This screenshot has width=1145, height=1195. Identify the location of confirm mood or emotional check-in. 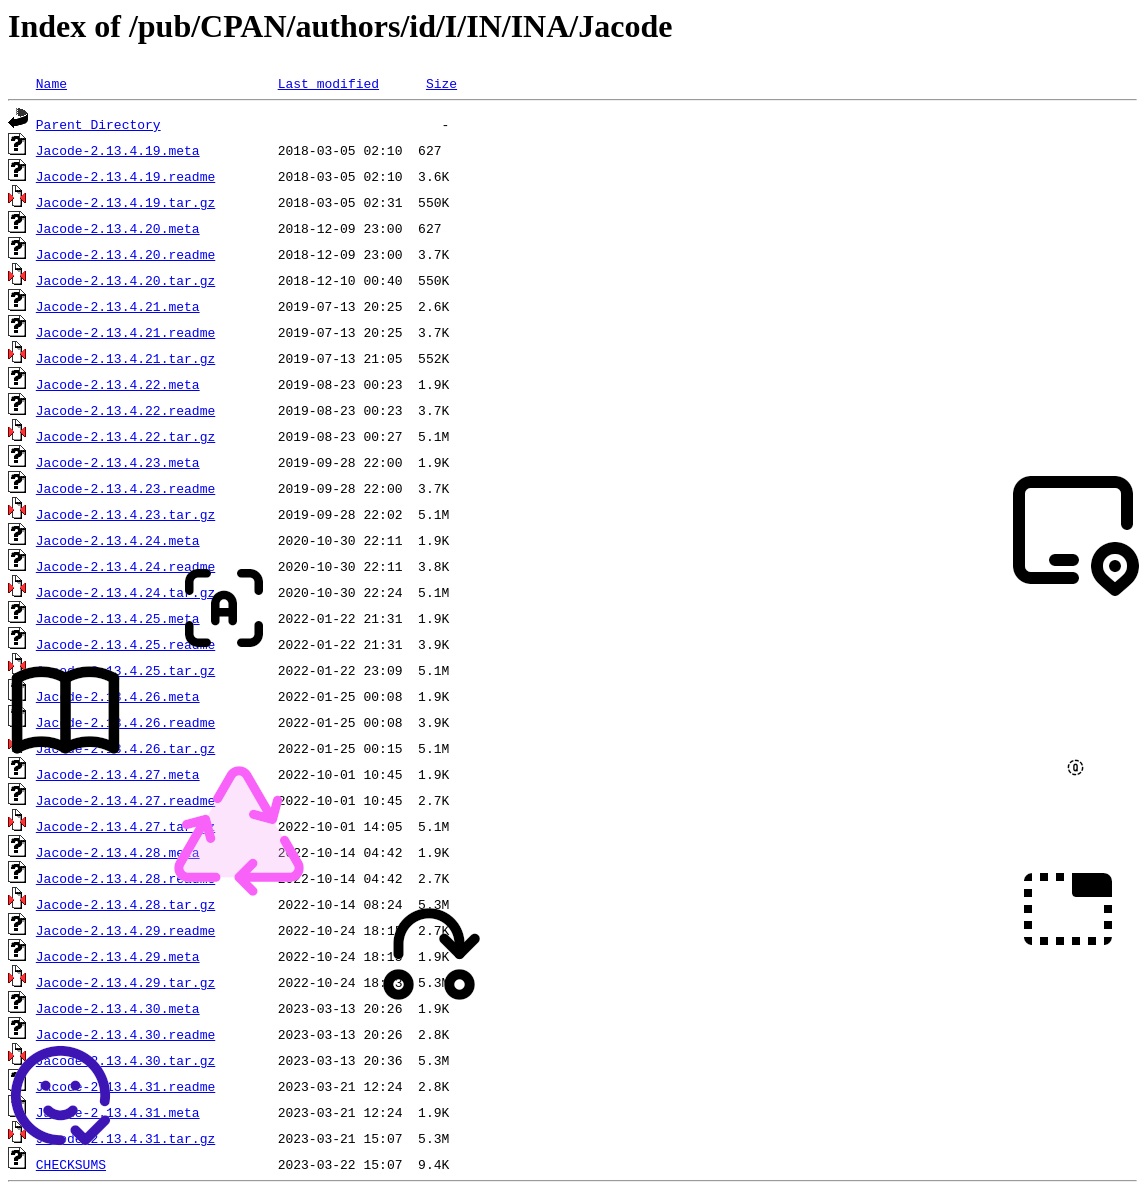
(60, 1095).